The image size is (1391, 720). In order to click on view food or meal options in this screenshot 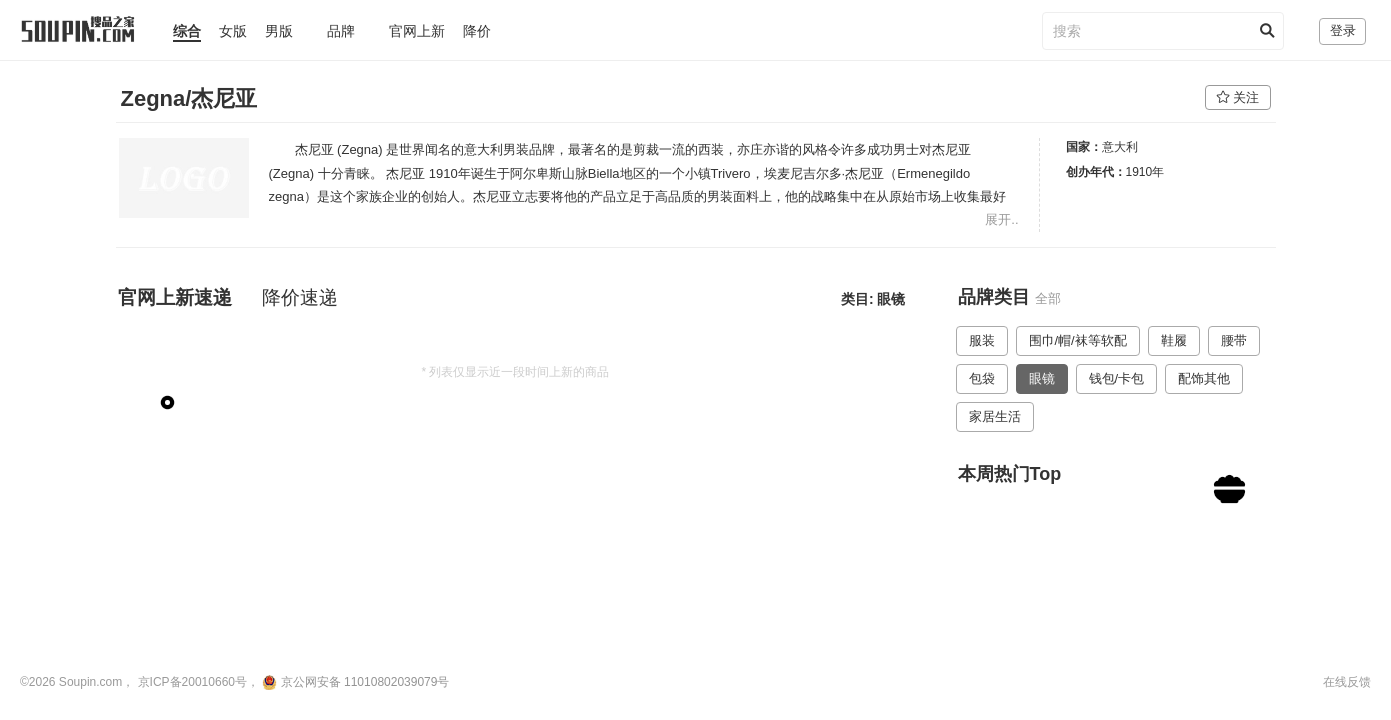, I will do `click(1229, 489)`.